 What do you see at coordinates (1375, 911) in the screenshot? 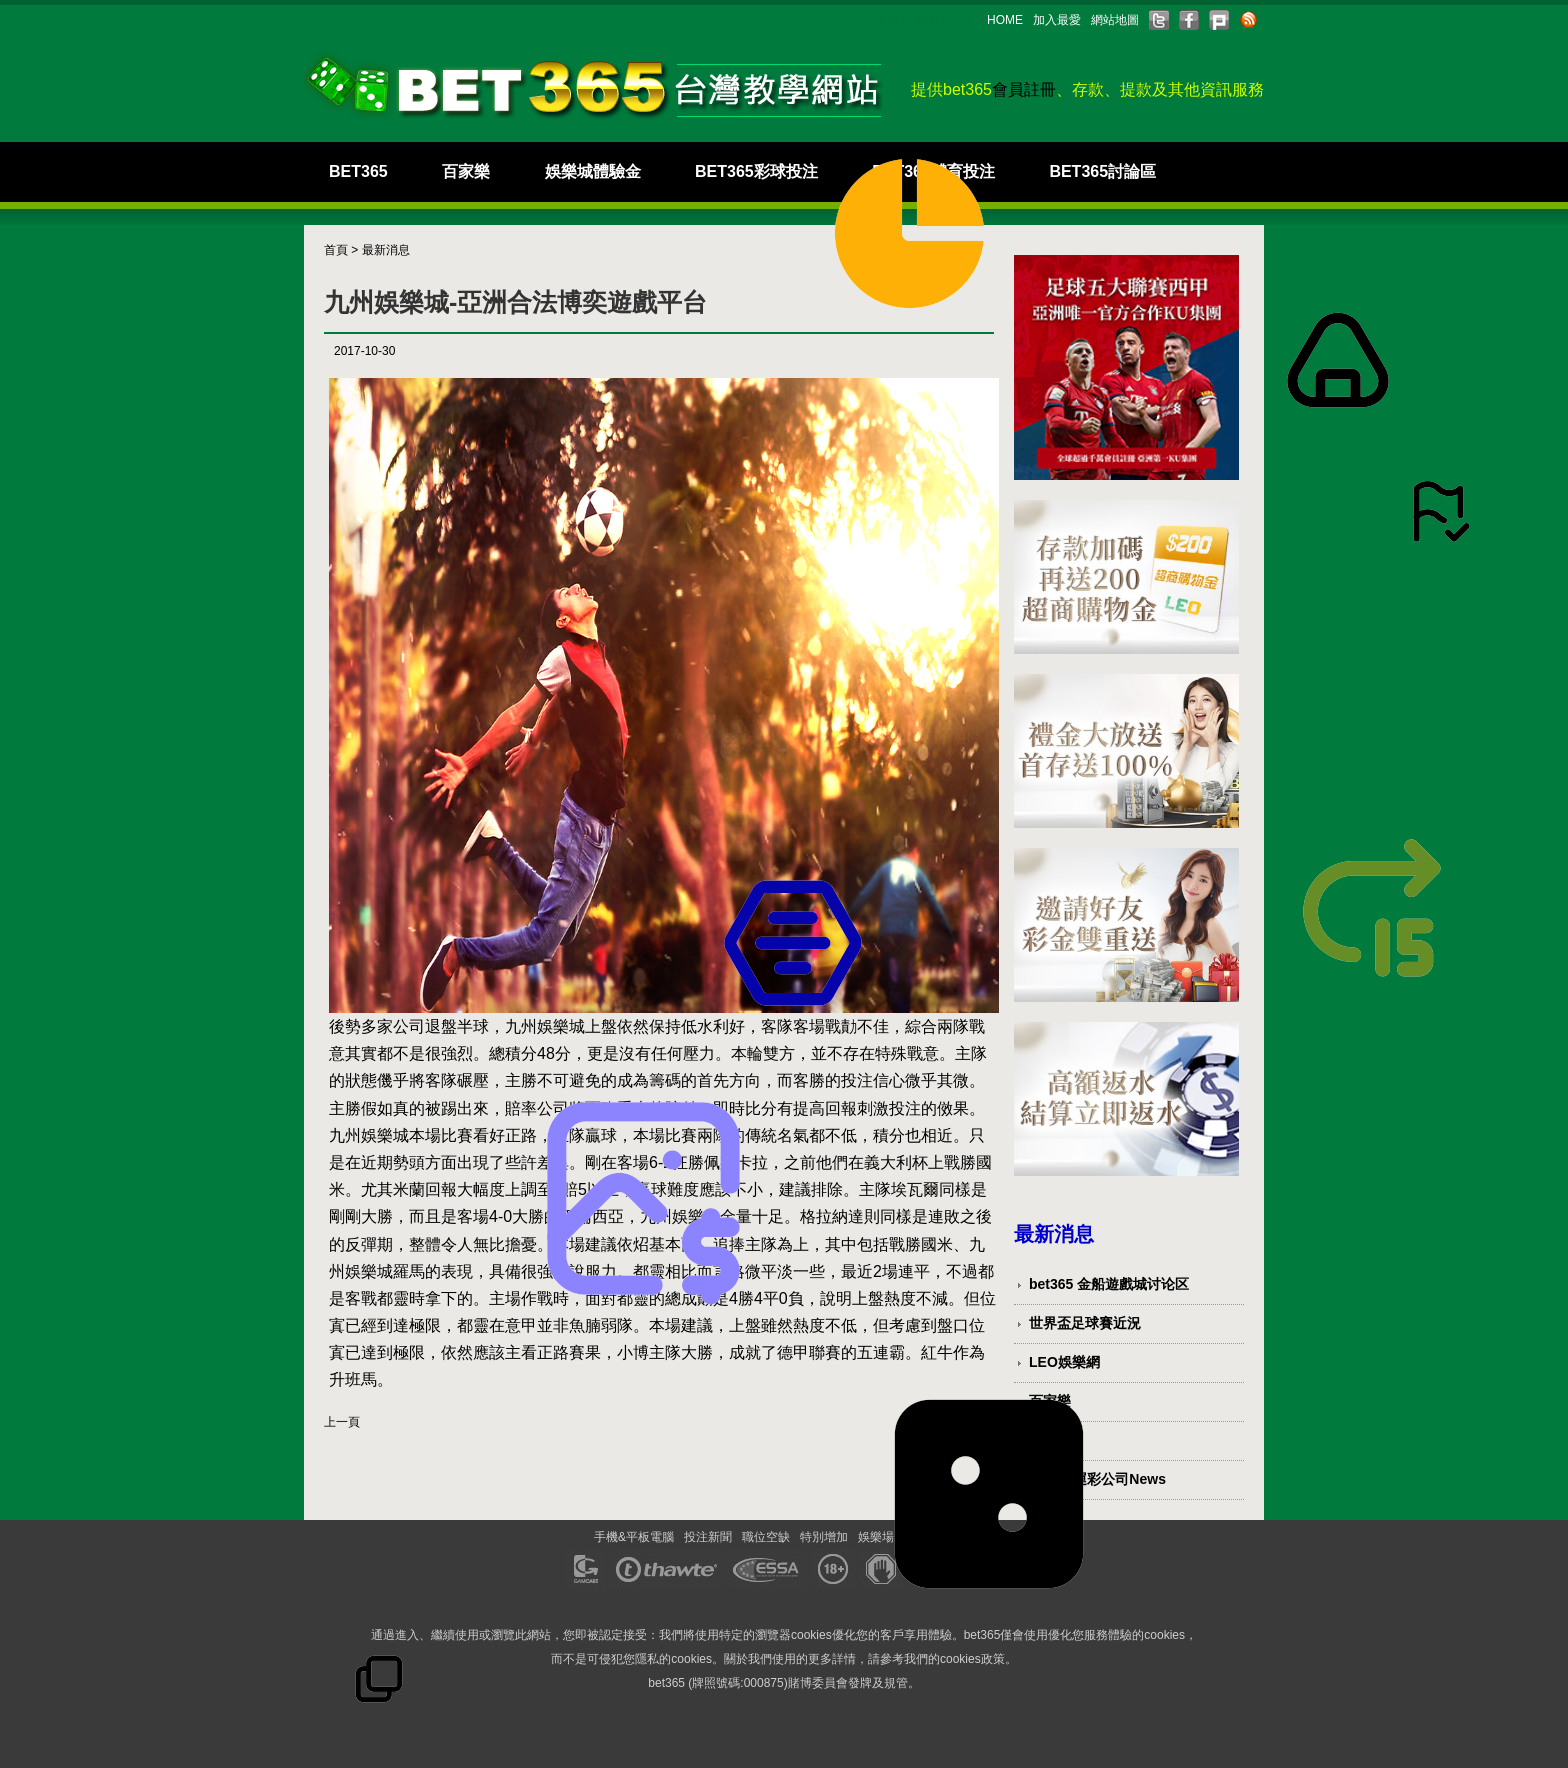
I see `skip forward 15 seconds` at bounding box center [1375, 911].